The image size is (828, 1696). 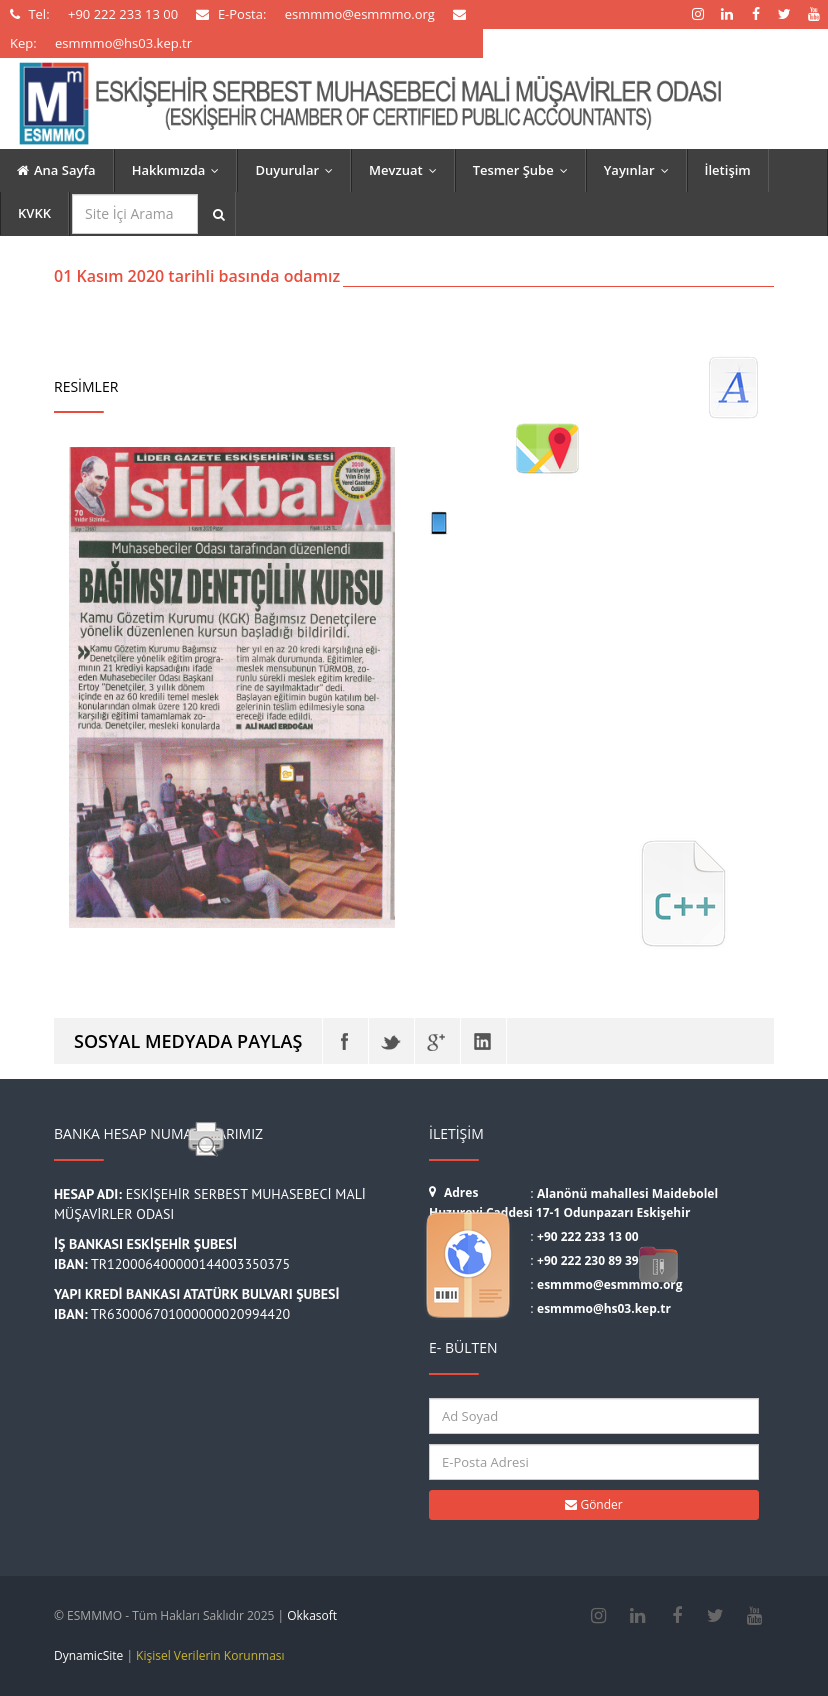 I want to click on open gnome maps application, so click(x=547, y=448).